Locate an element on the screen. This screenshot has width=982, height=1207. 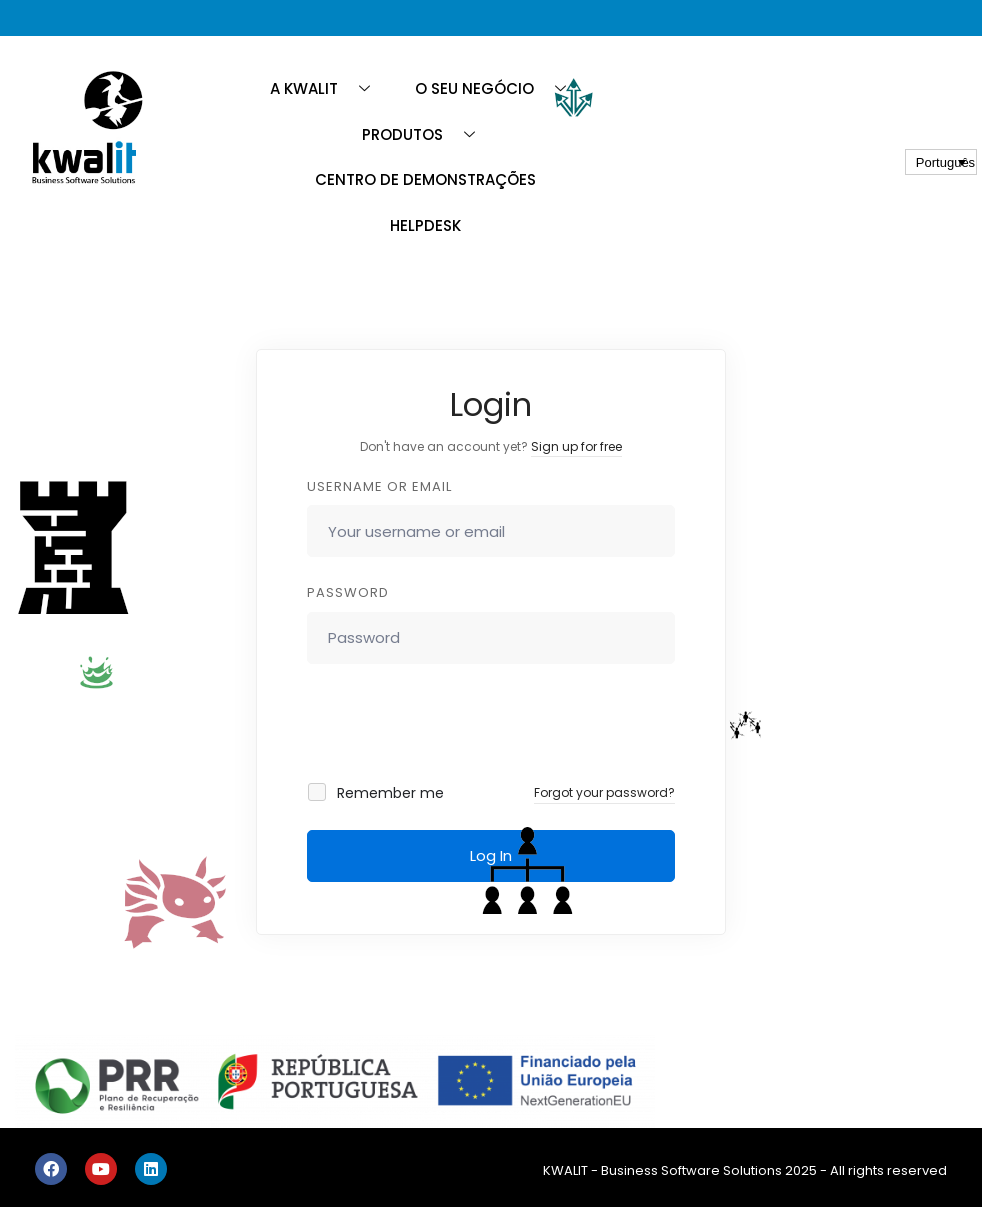
water effect or splash animation trigger is located at coordinates (96, 672).